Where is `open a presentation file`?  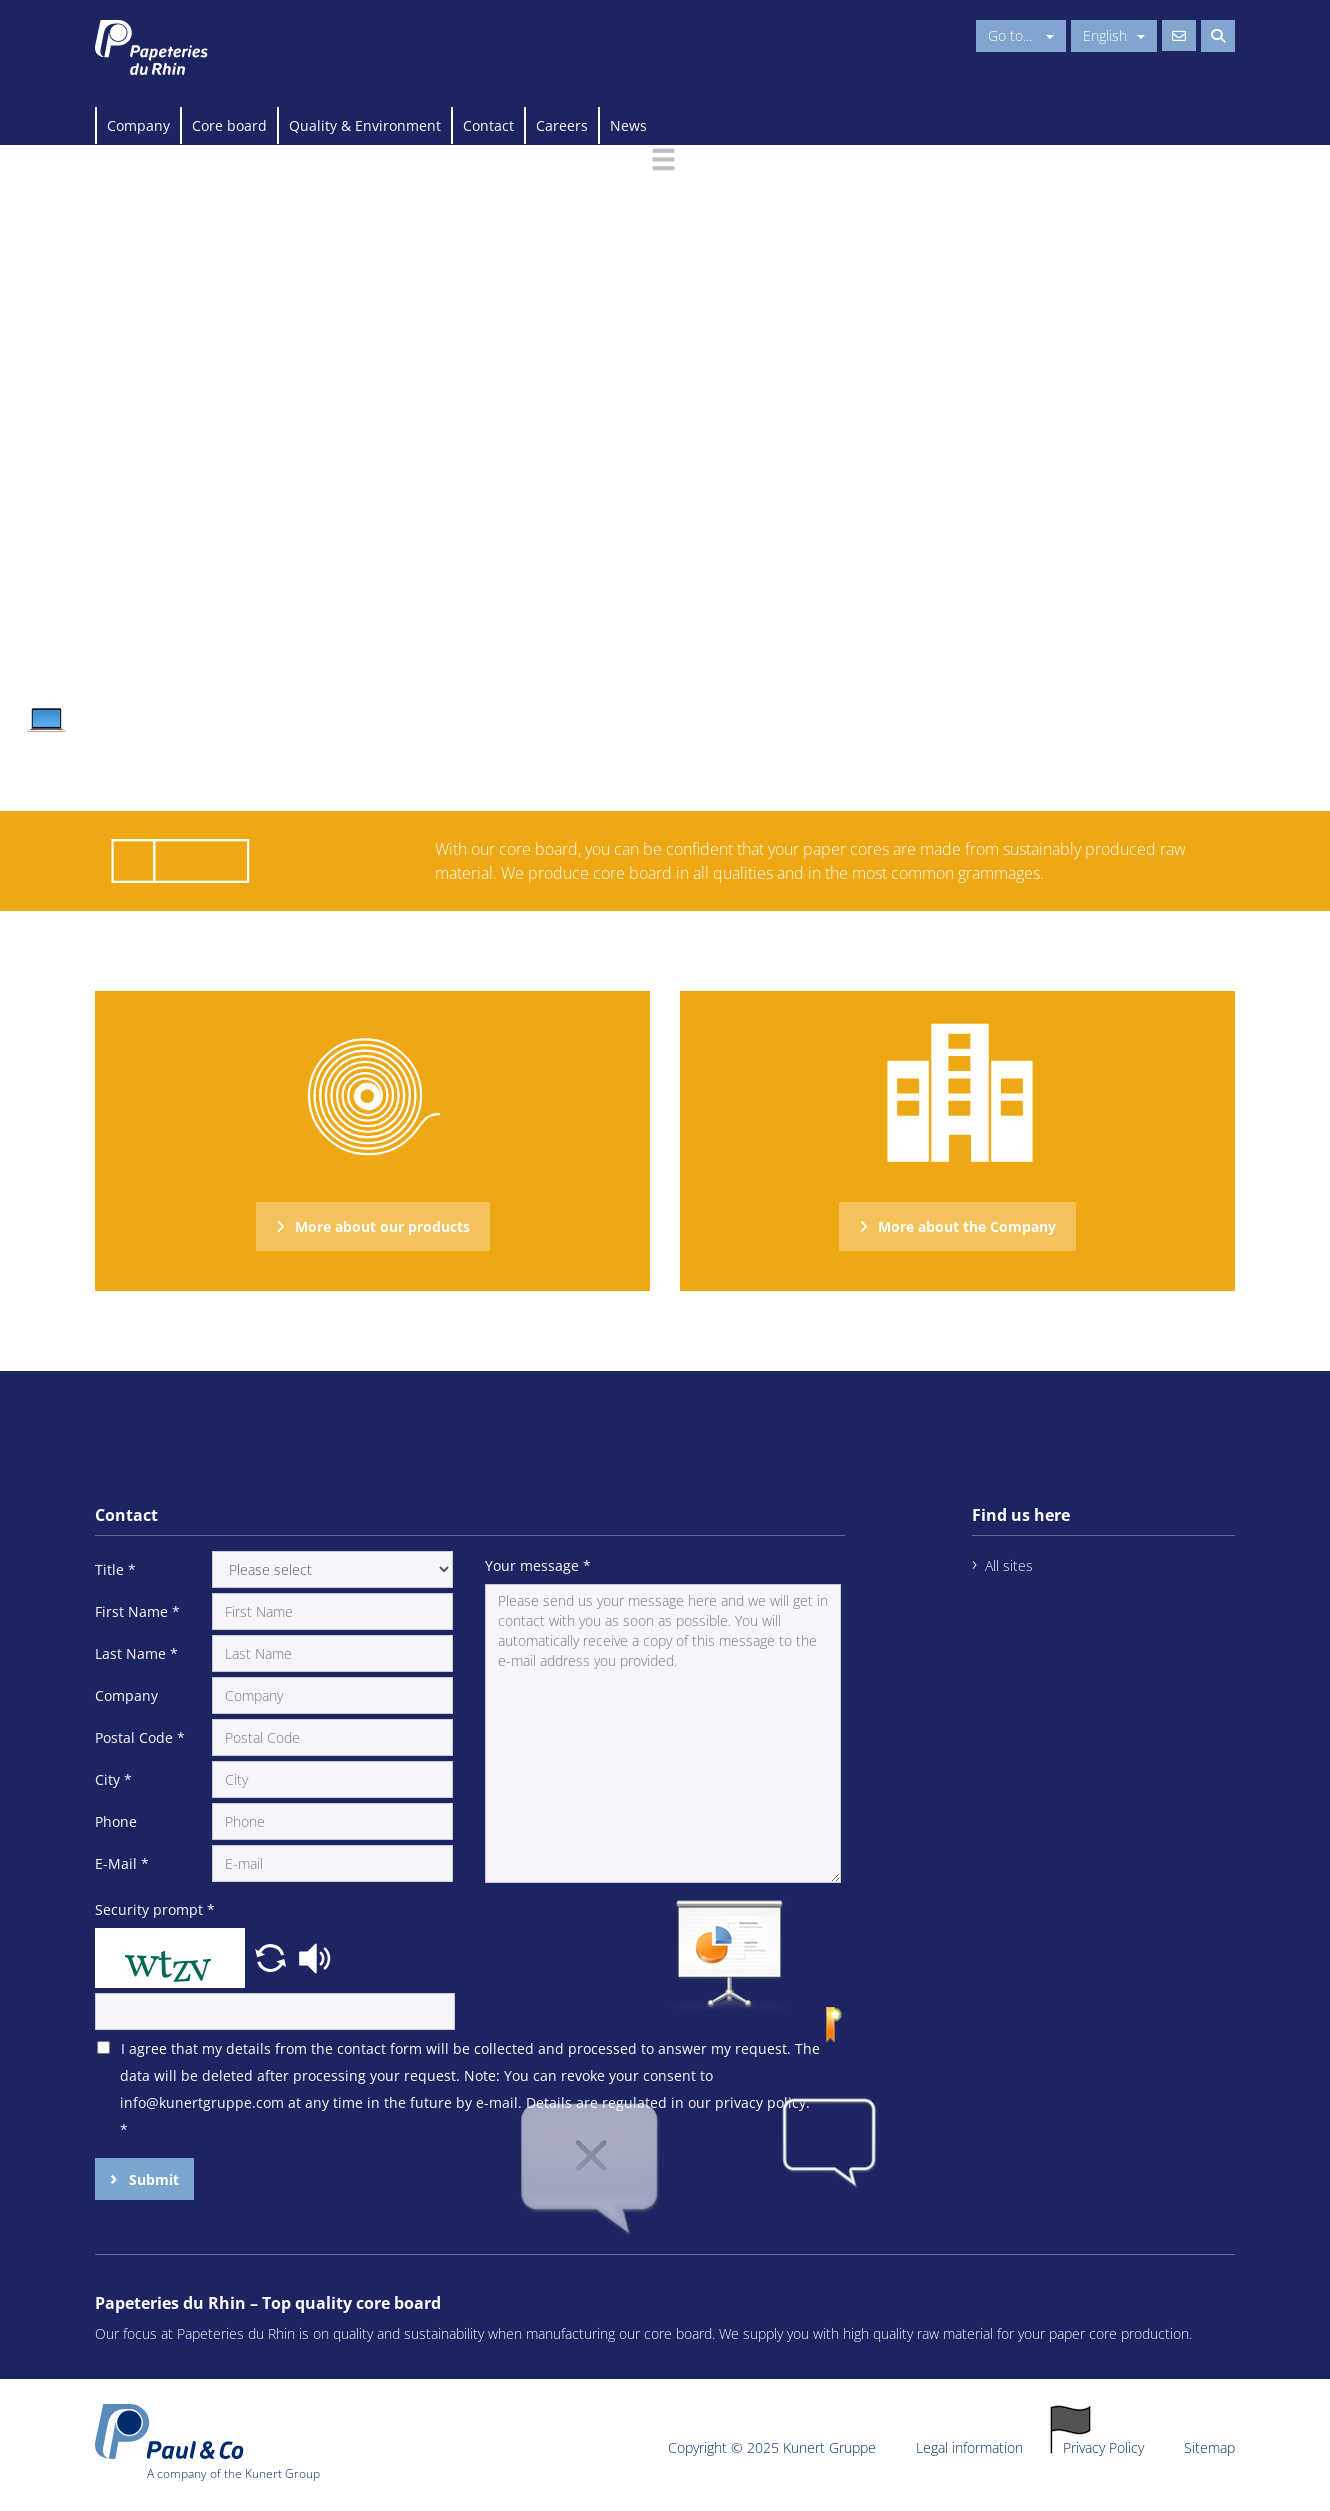
open a presentation file is located at coordinates (729, 1951).